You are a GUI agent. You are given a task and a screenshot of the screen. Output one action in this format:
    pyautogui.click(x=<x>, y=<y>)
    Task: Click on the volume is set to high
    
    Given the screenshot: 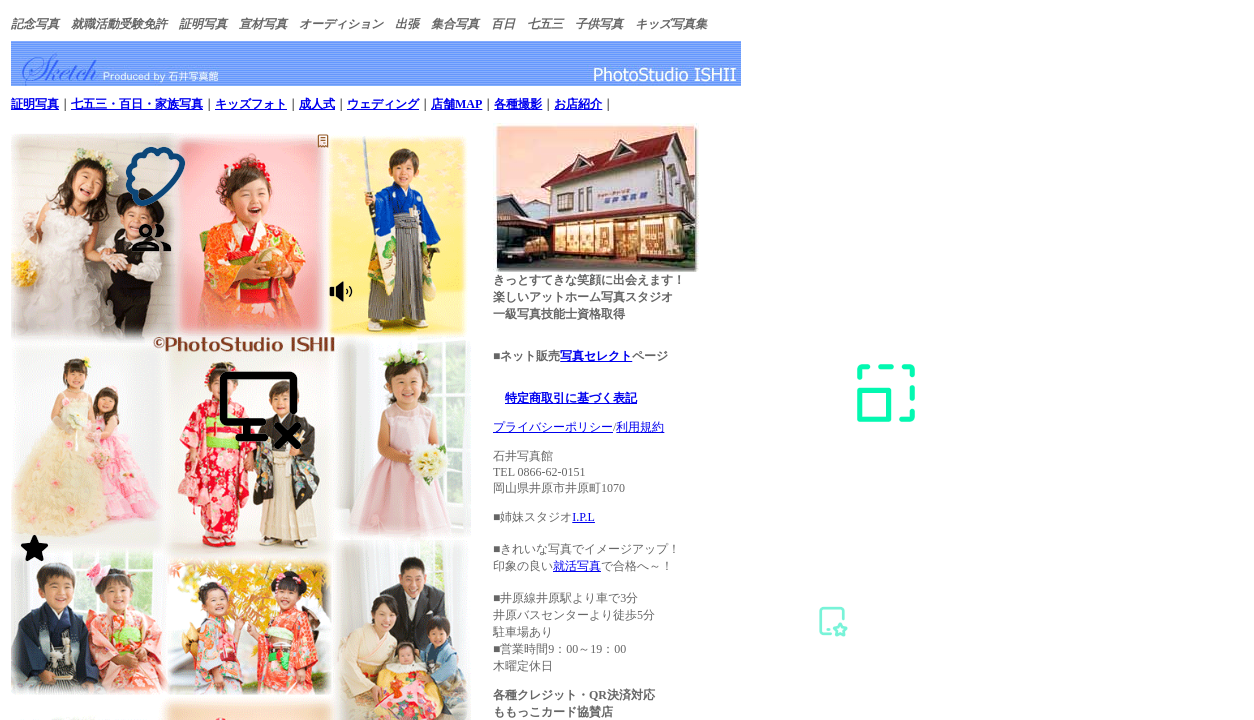 What is the action you would take?
    pyautogui.click(x=340, y=291)
    